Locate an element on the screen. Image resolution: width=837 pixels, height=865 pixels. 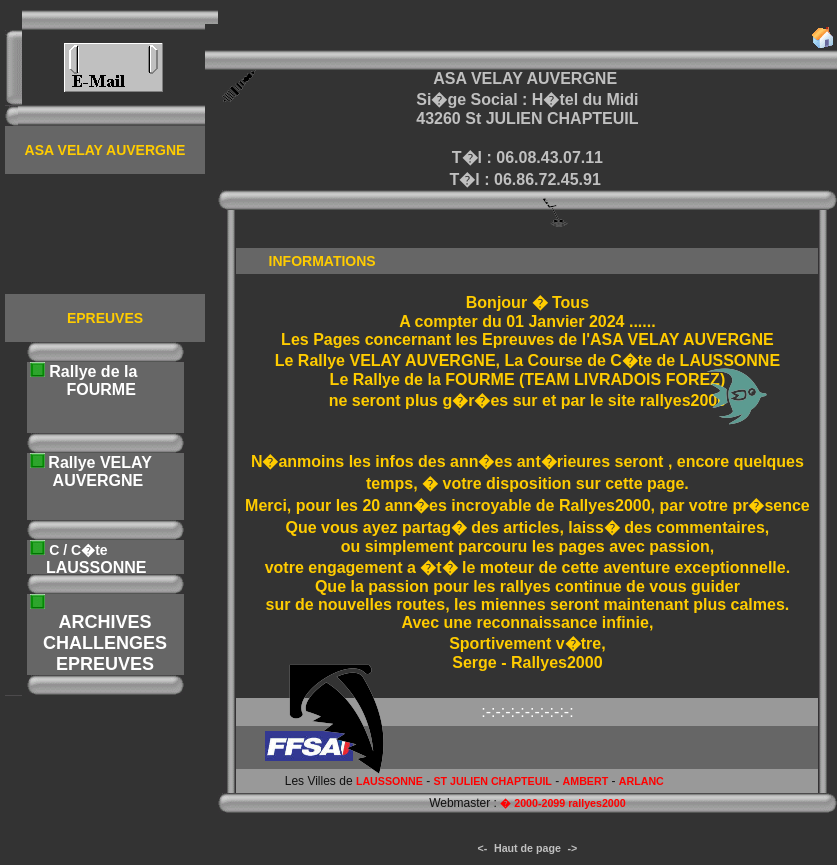
view engine or vehicle diagnostics is located at coordinates (239, 86).